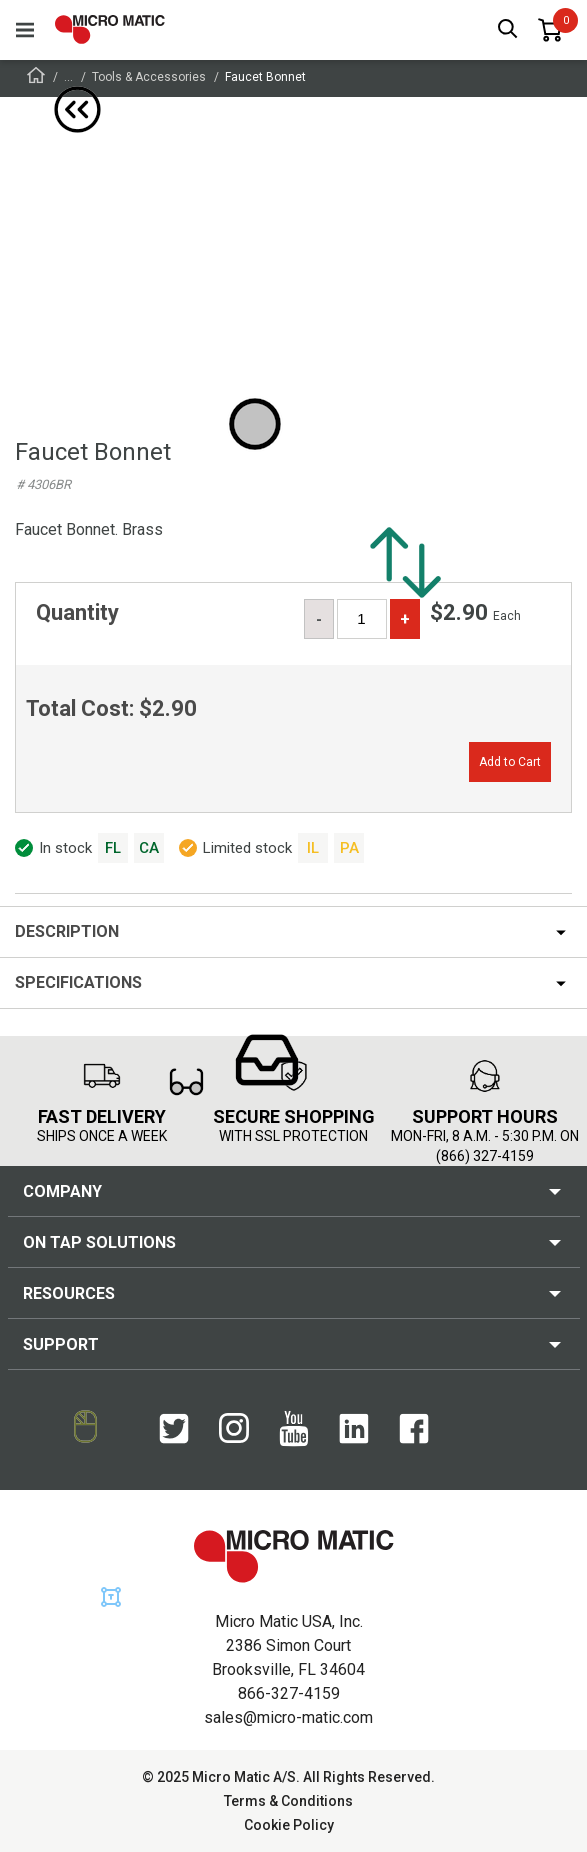 The width and height of the screenshot is (587, 1852). What do you see at coordinates (77, 109) in the screenshot?
I see `go back to the beginning` at bounding box center [77, 109].